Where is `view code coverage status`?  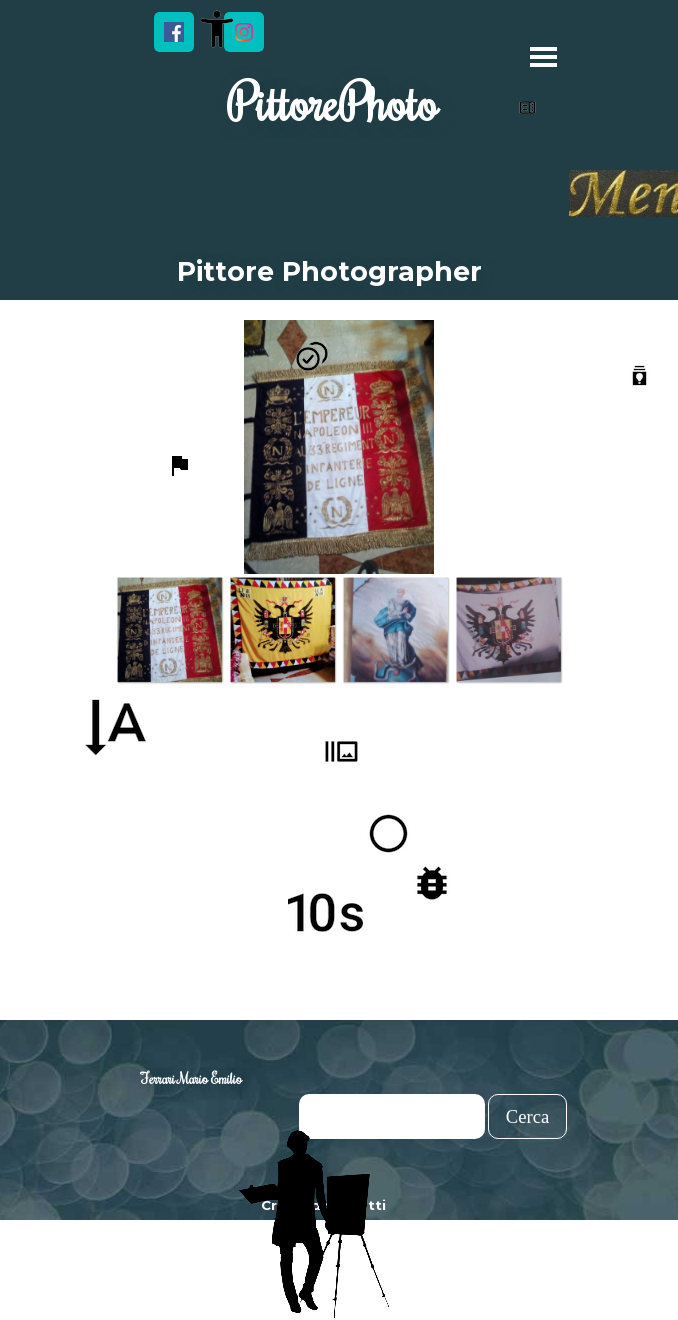 view code coverage status is located at coordinates (312, 355).